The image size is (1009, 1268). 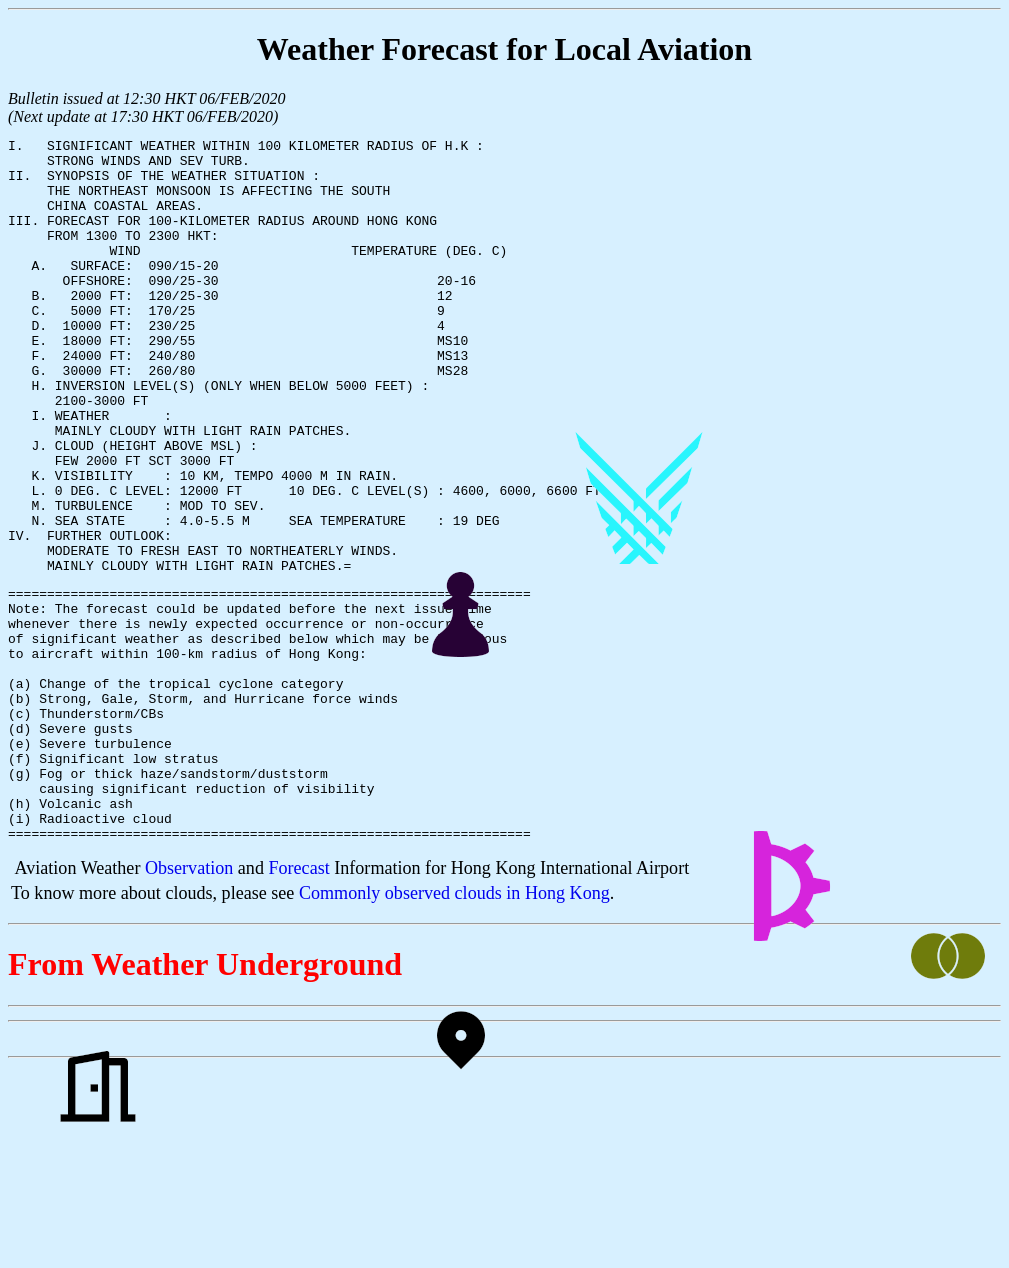 What do you see at coordinates (98, 1088) in the screenshot?
I see `log out or exit the application` at bounding box center [98, 1088].